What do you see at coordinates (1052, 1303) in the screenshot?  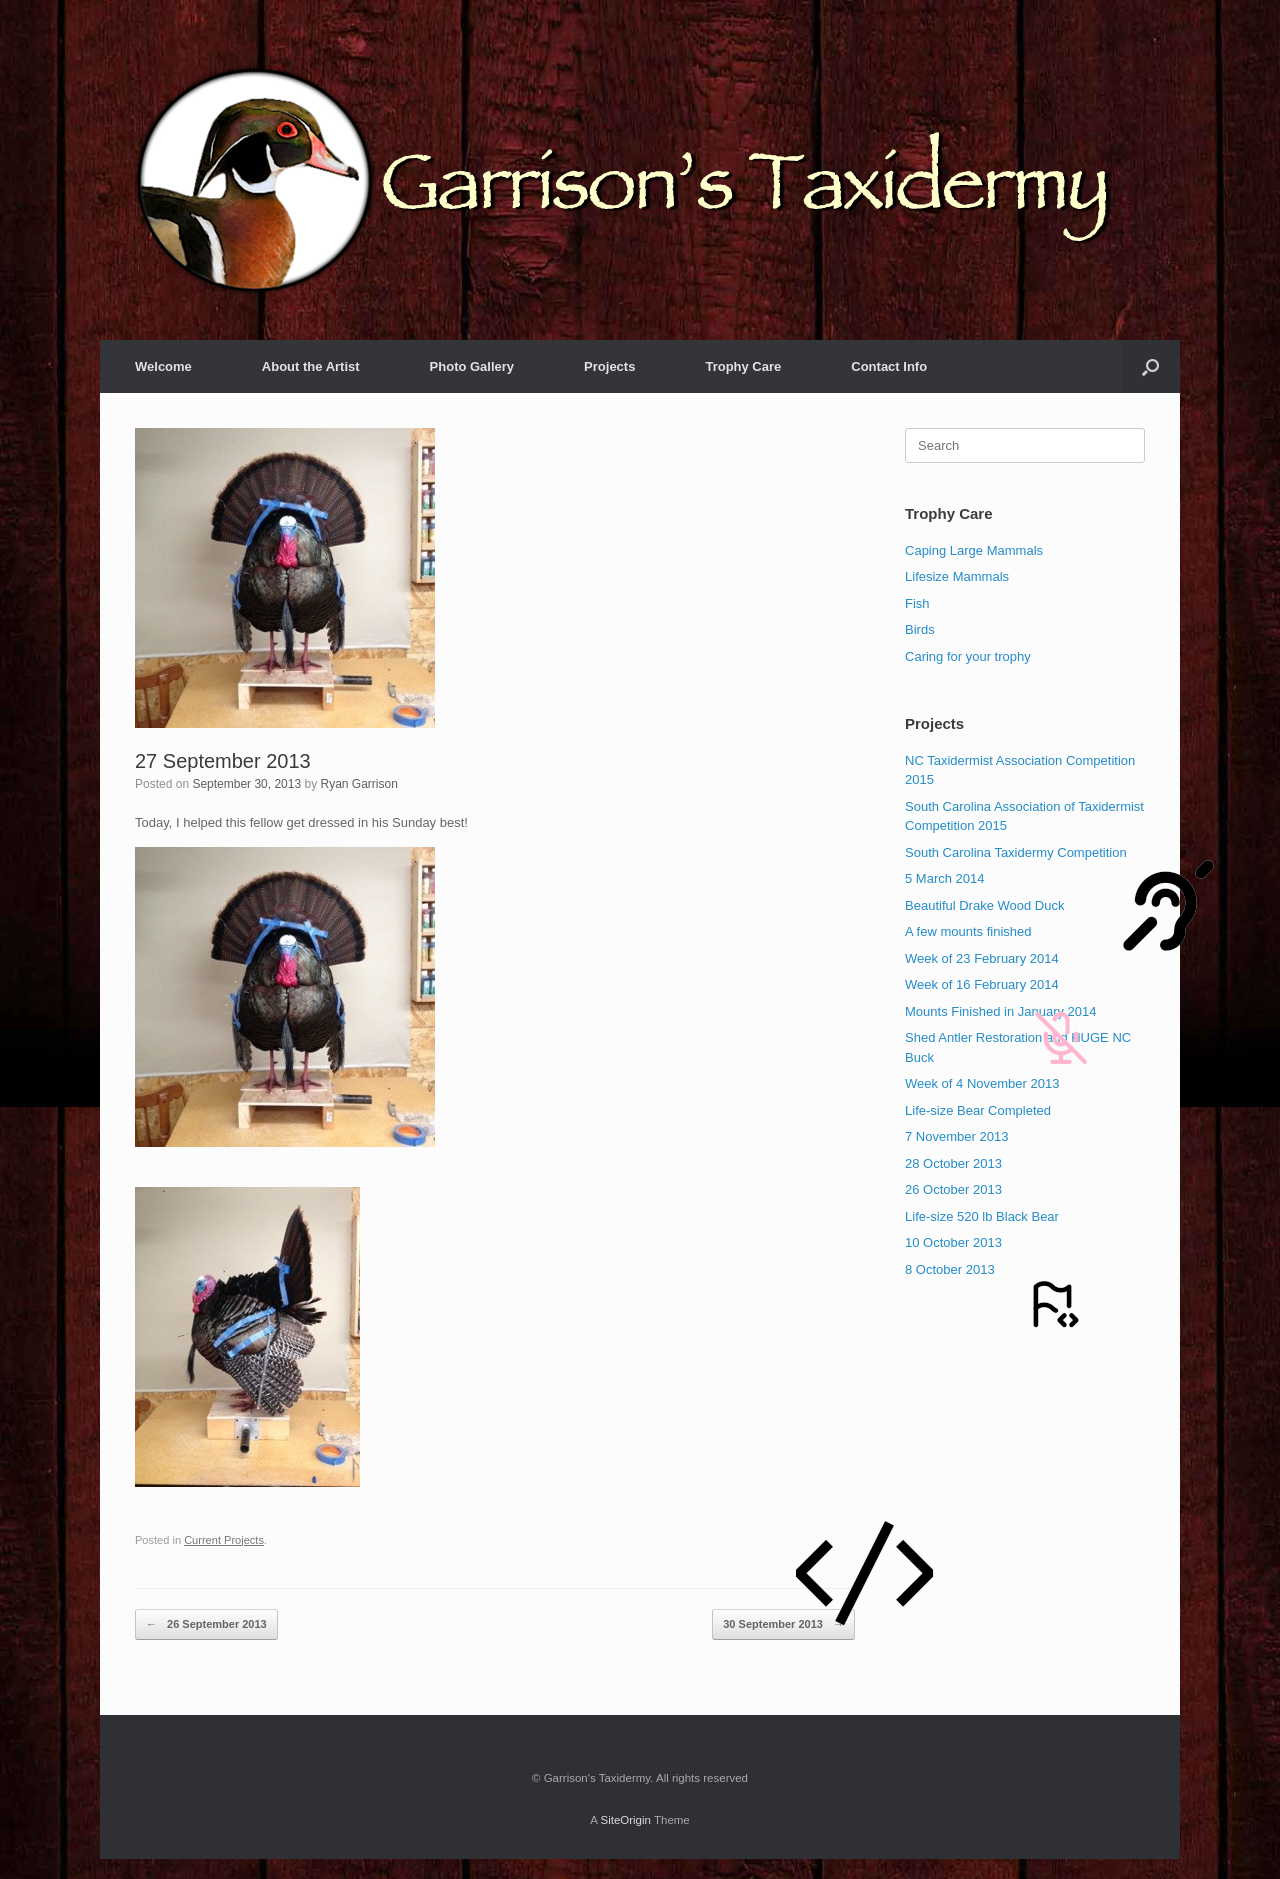 I see `access feature flags or code toggles` at bounding box center [1052, 1303].